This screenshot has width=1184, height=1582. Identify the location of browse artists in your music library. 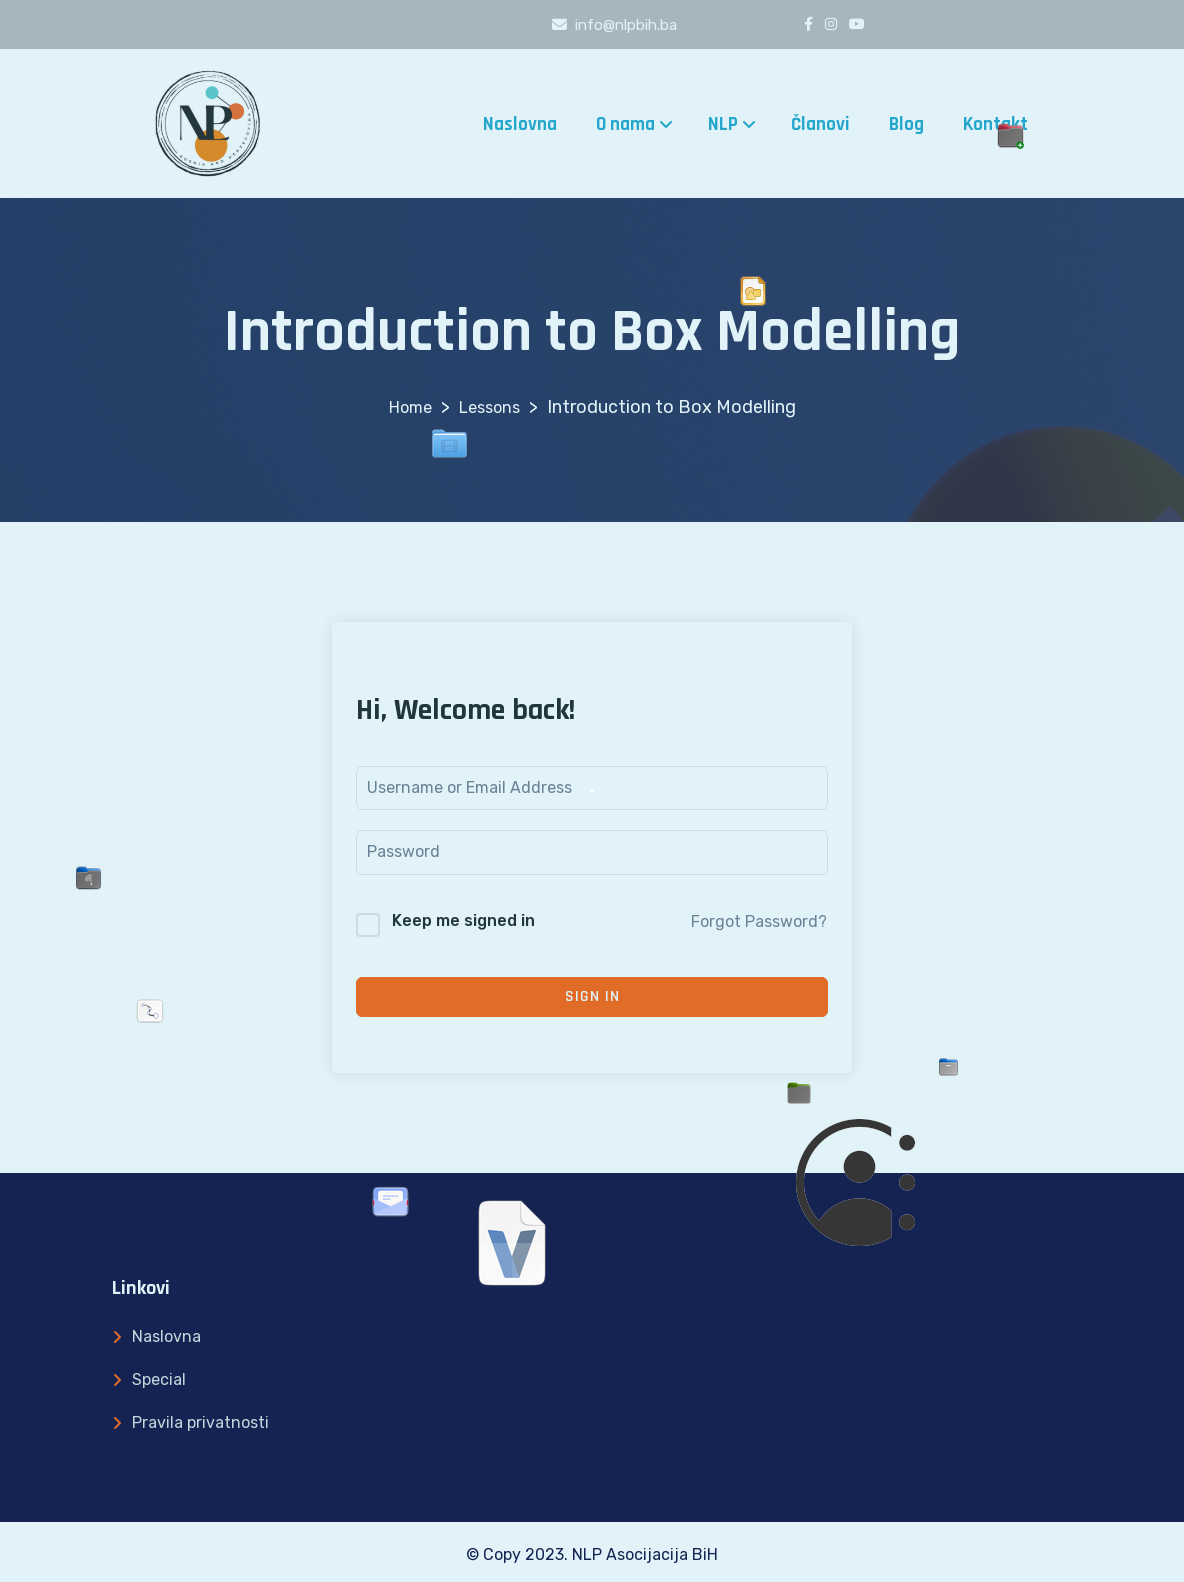
(859, 1182).